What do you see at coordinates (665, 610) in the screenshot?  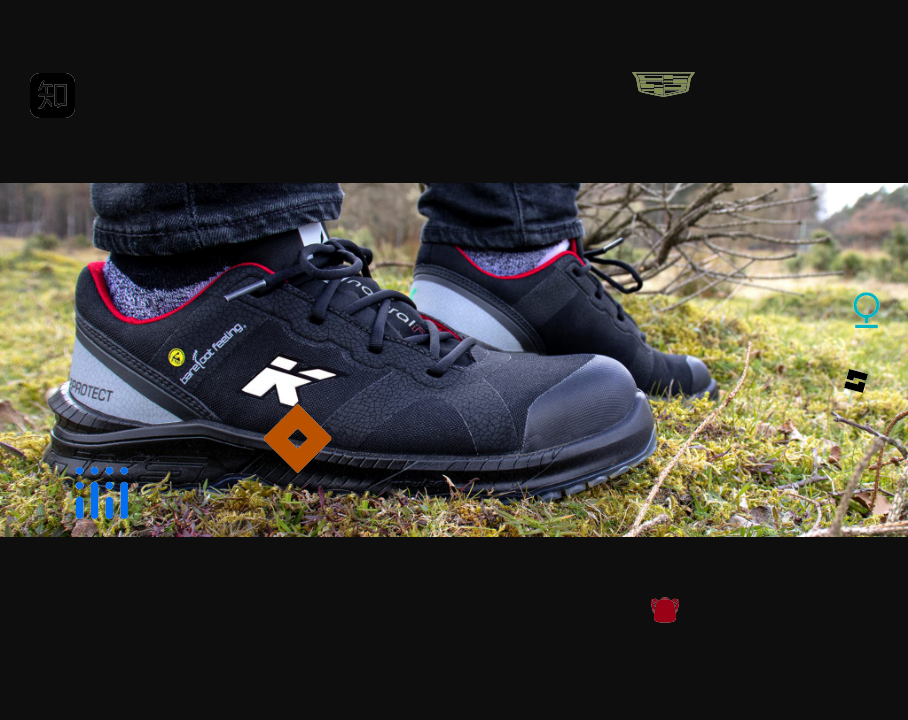 I see `visit showwcase developer portfolio platform` at bounding box center [665, 610].